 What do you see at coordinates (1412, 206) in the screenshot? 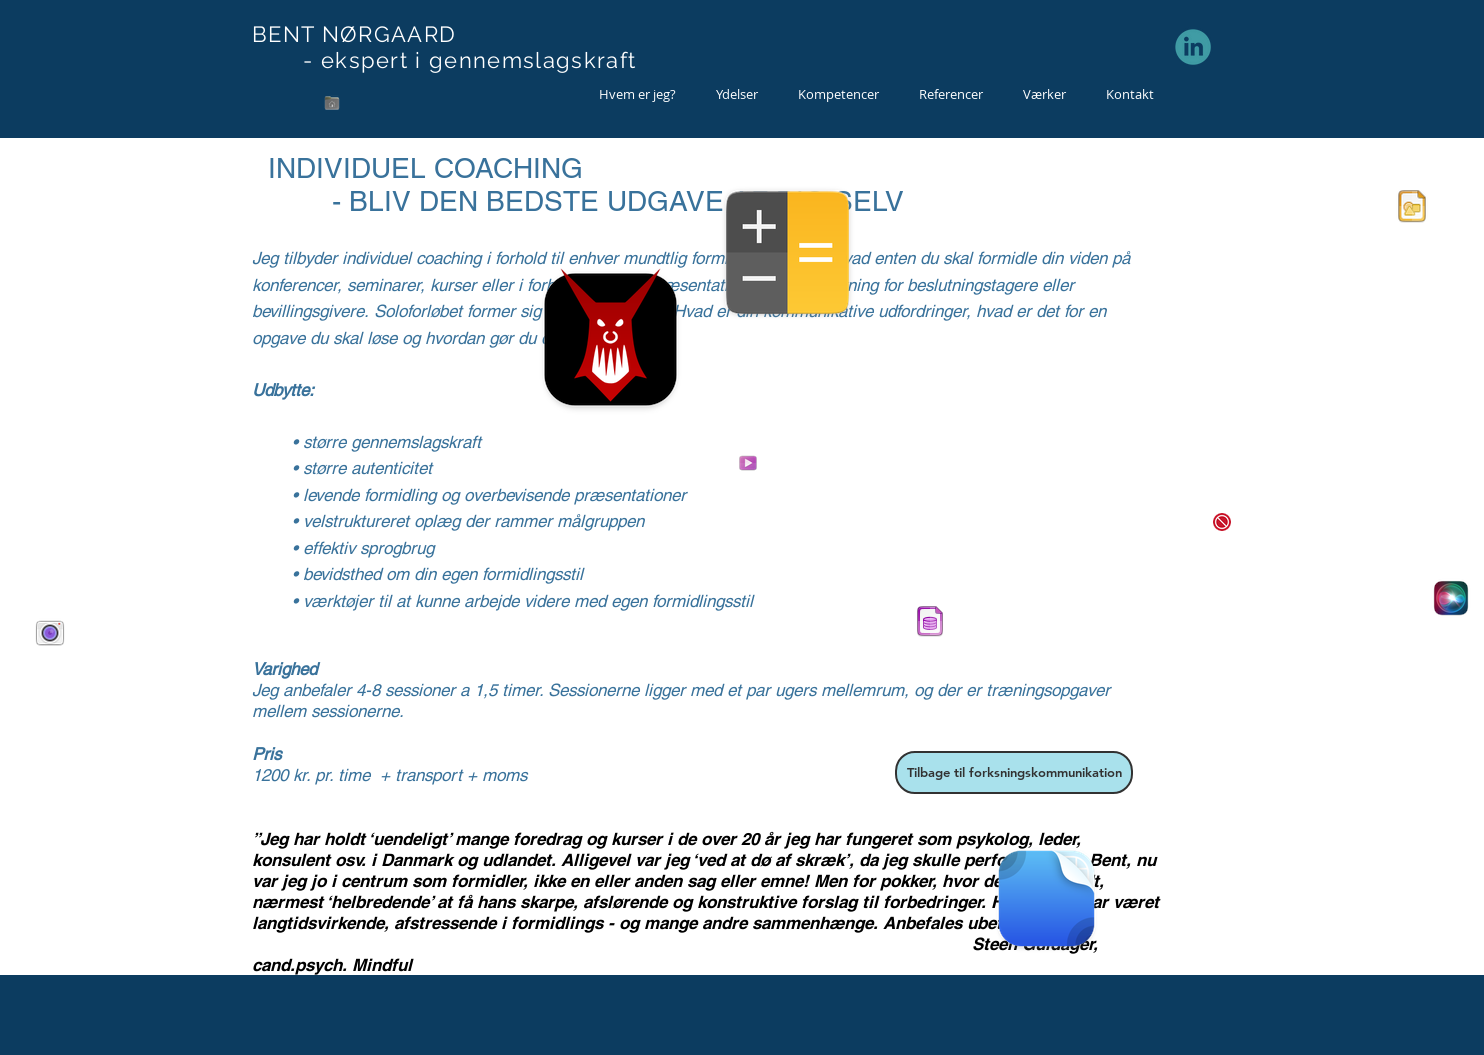
I see `open a libreoffice draw document` at bounding box center [1412, 206].